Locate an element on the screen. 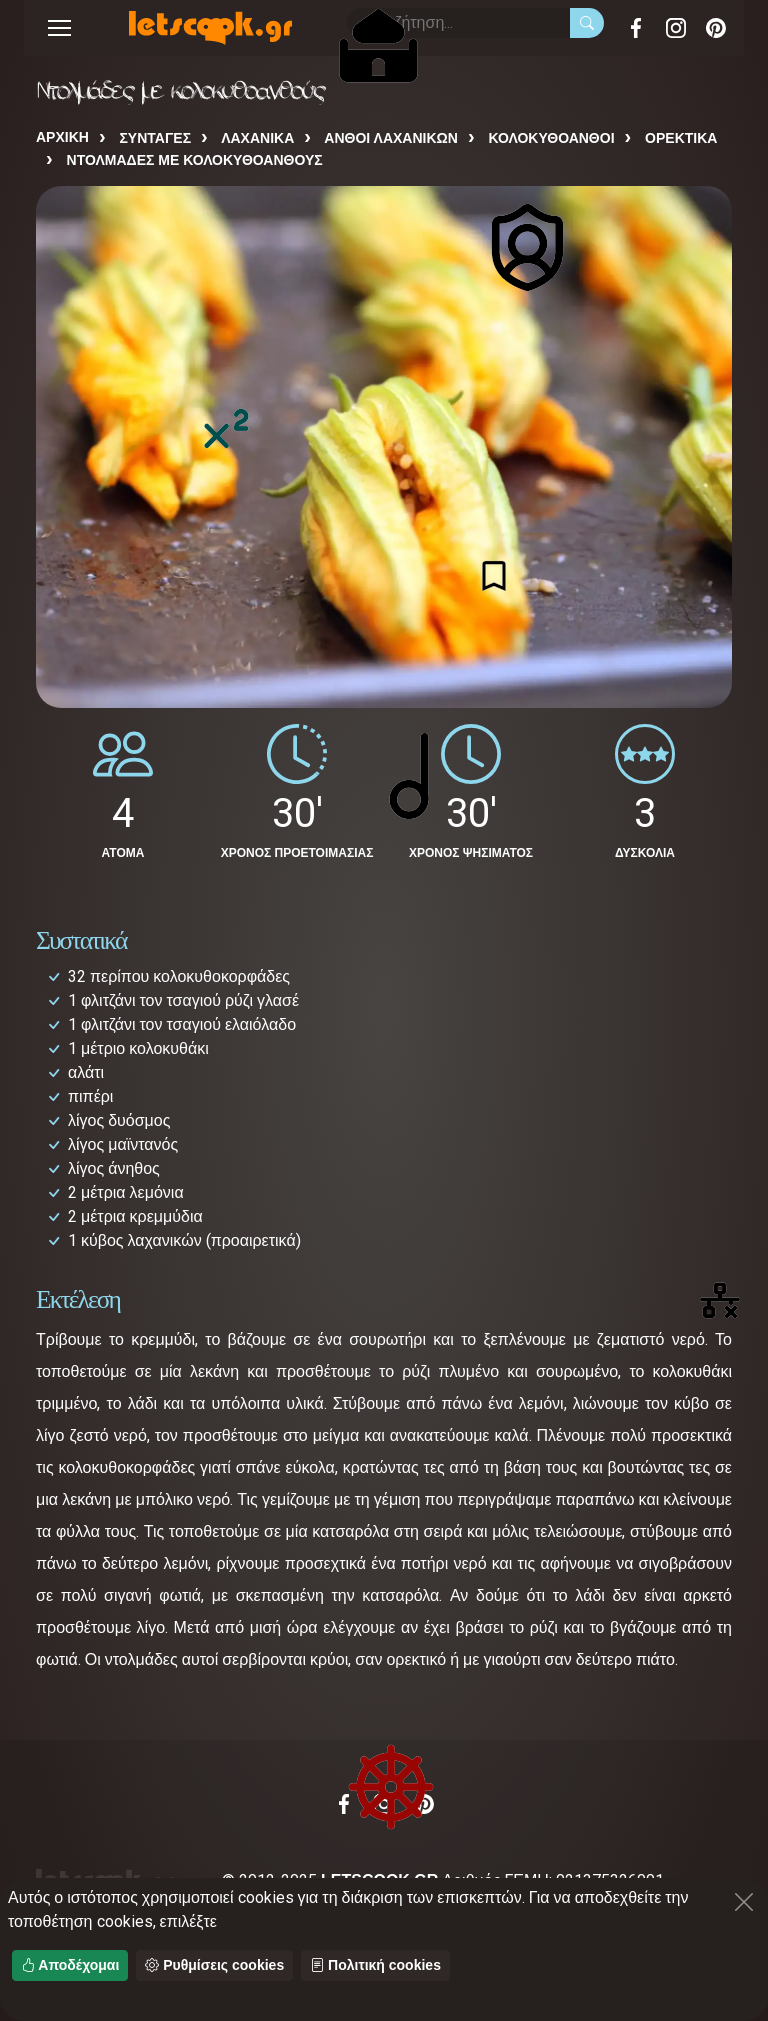 This screenshot has width=768, height=2021. format text as superscript is located at coordinates (226, 428).